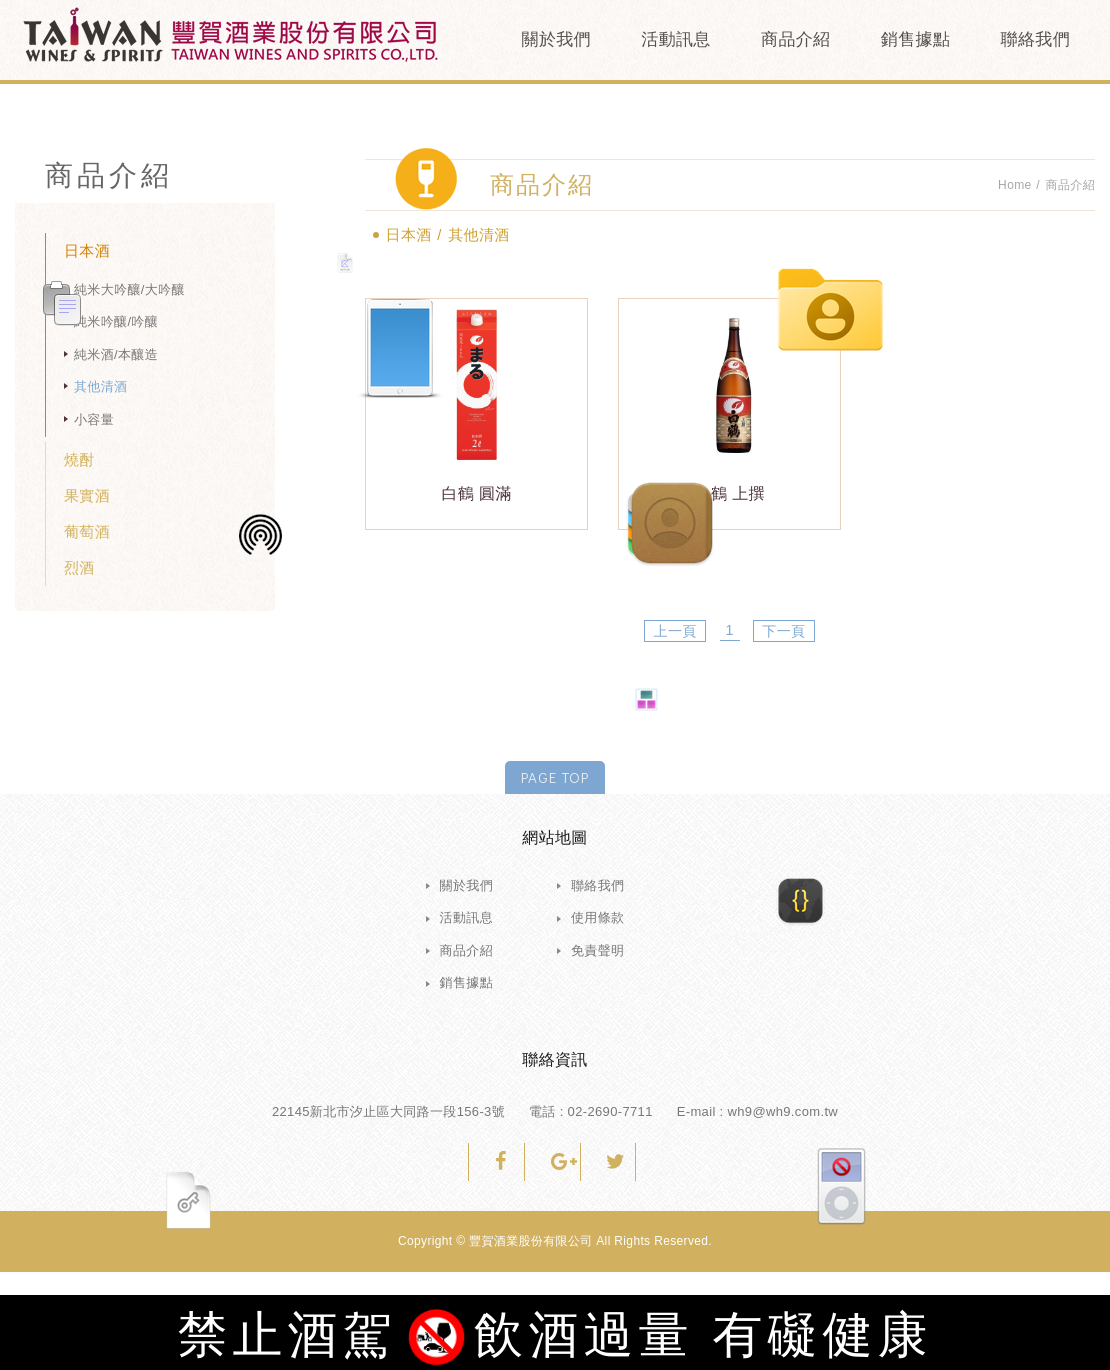  What do you see at coordinates (400, 339) in the screenshot?
I see `indicates a connected iPad mini device` at bounding box center [400, 339].